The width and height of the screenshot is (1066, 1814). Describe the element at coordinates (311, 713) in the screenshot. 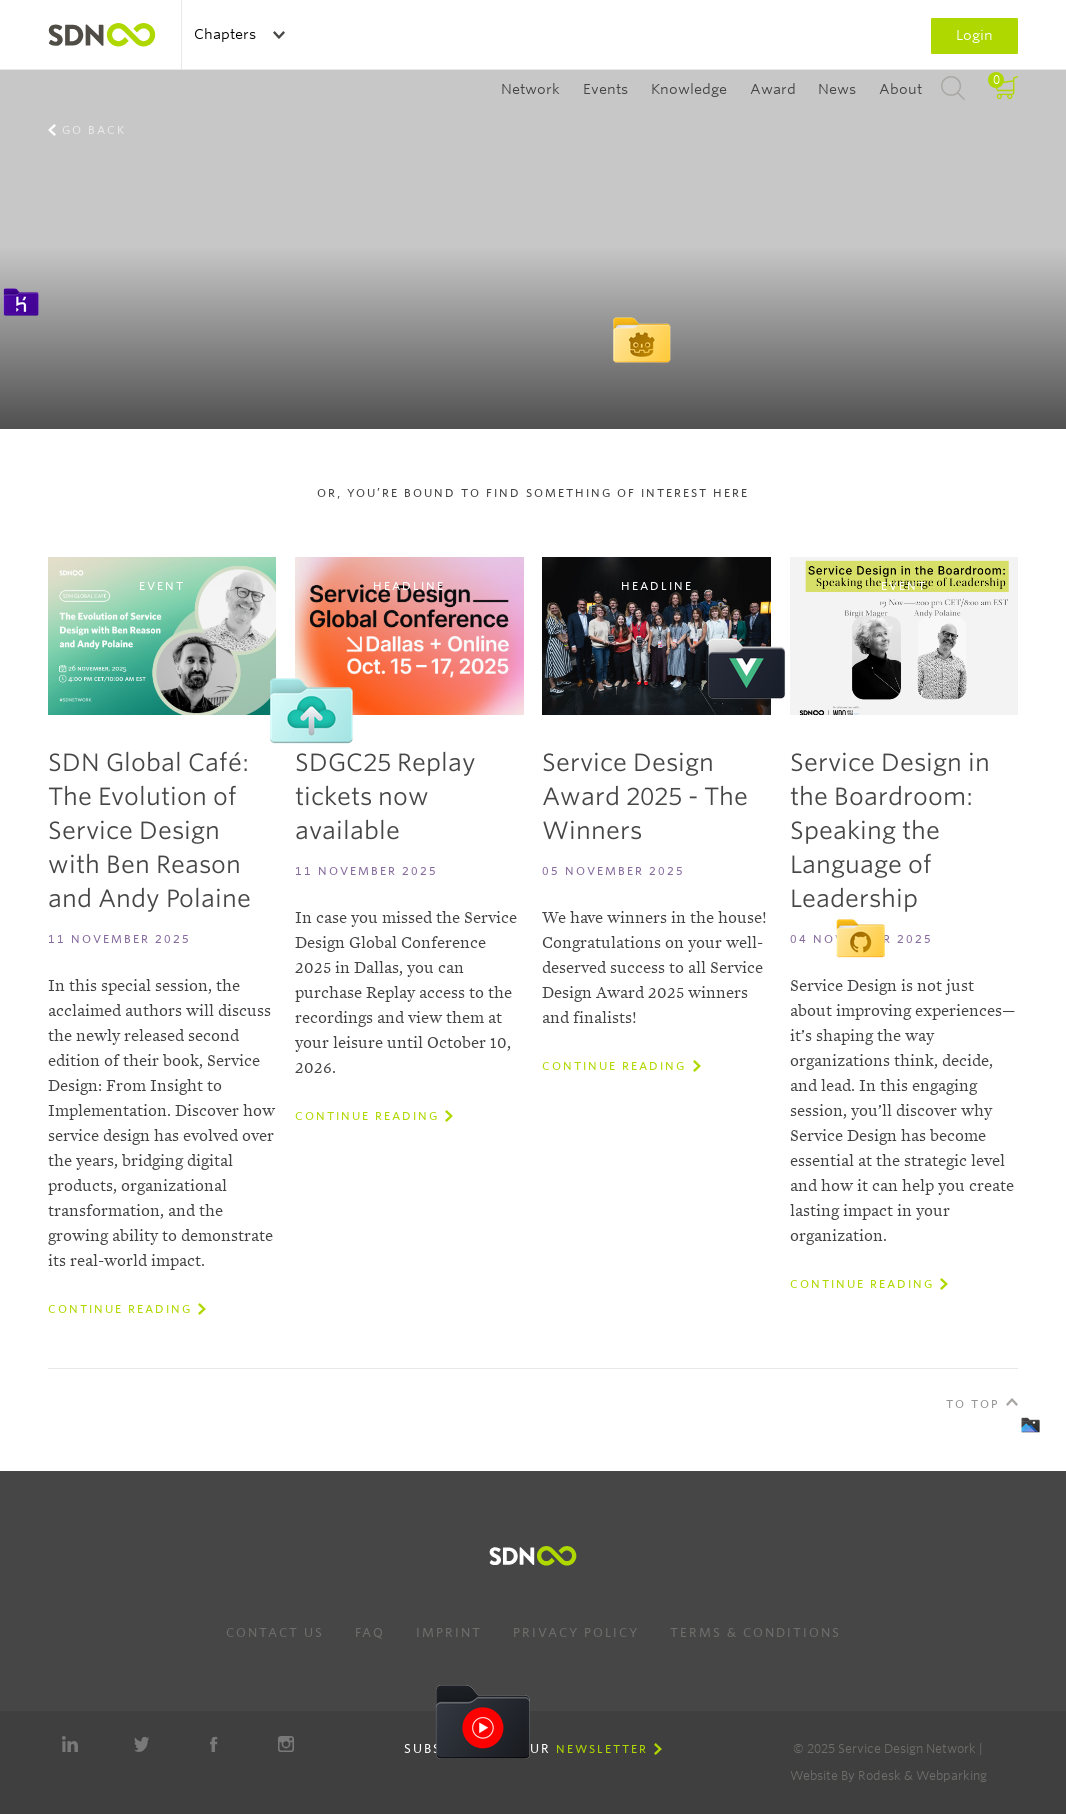

I see `access windows update download folder` at that location.